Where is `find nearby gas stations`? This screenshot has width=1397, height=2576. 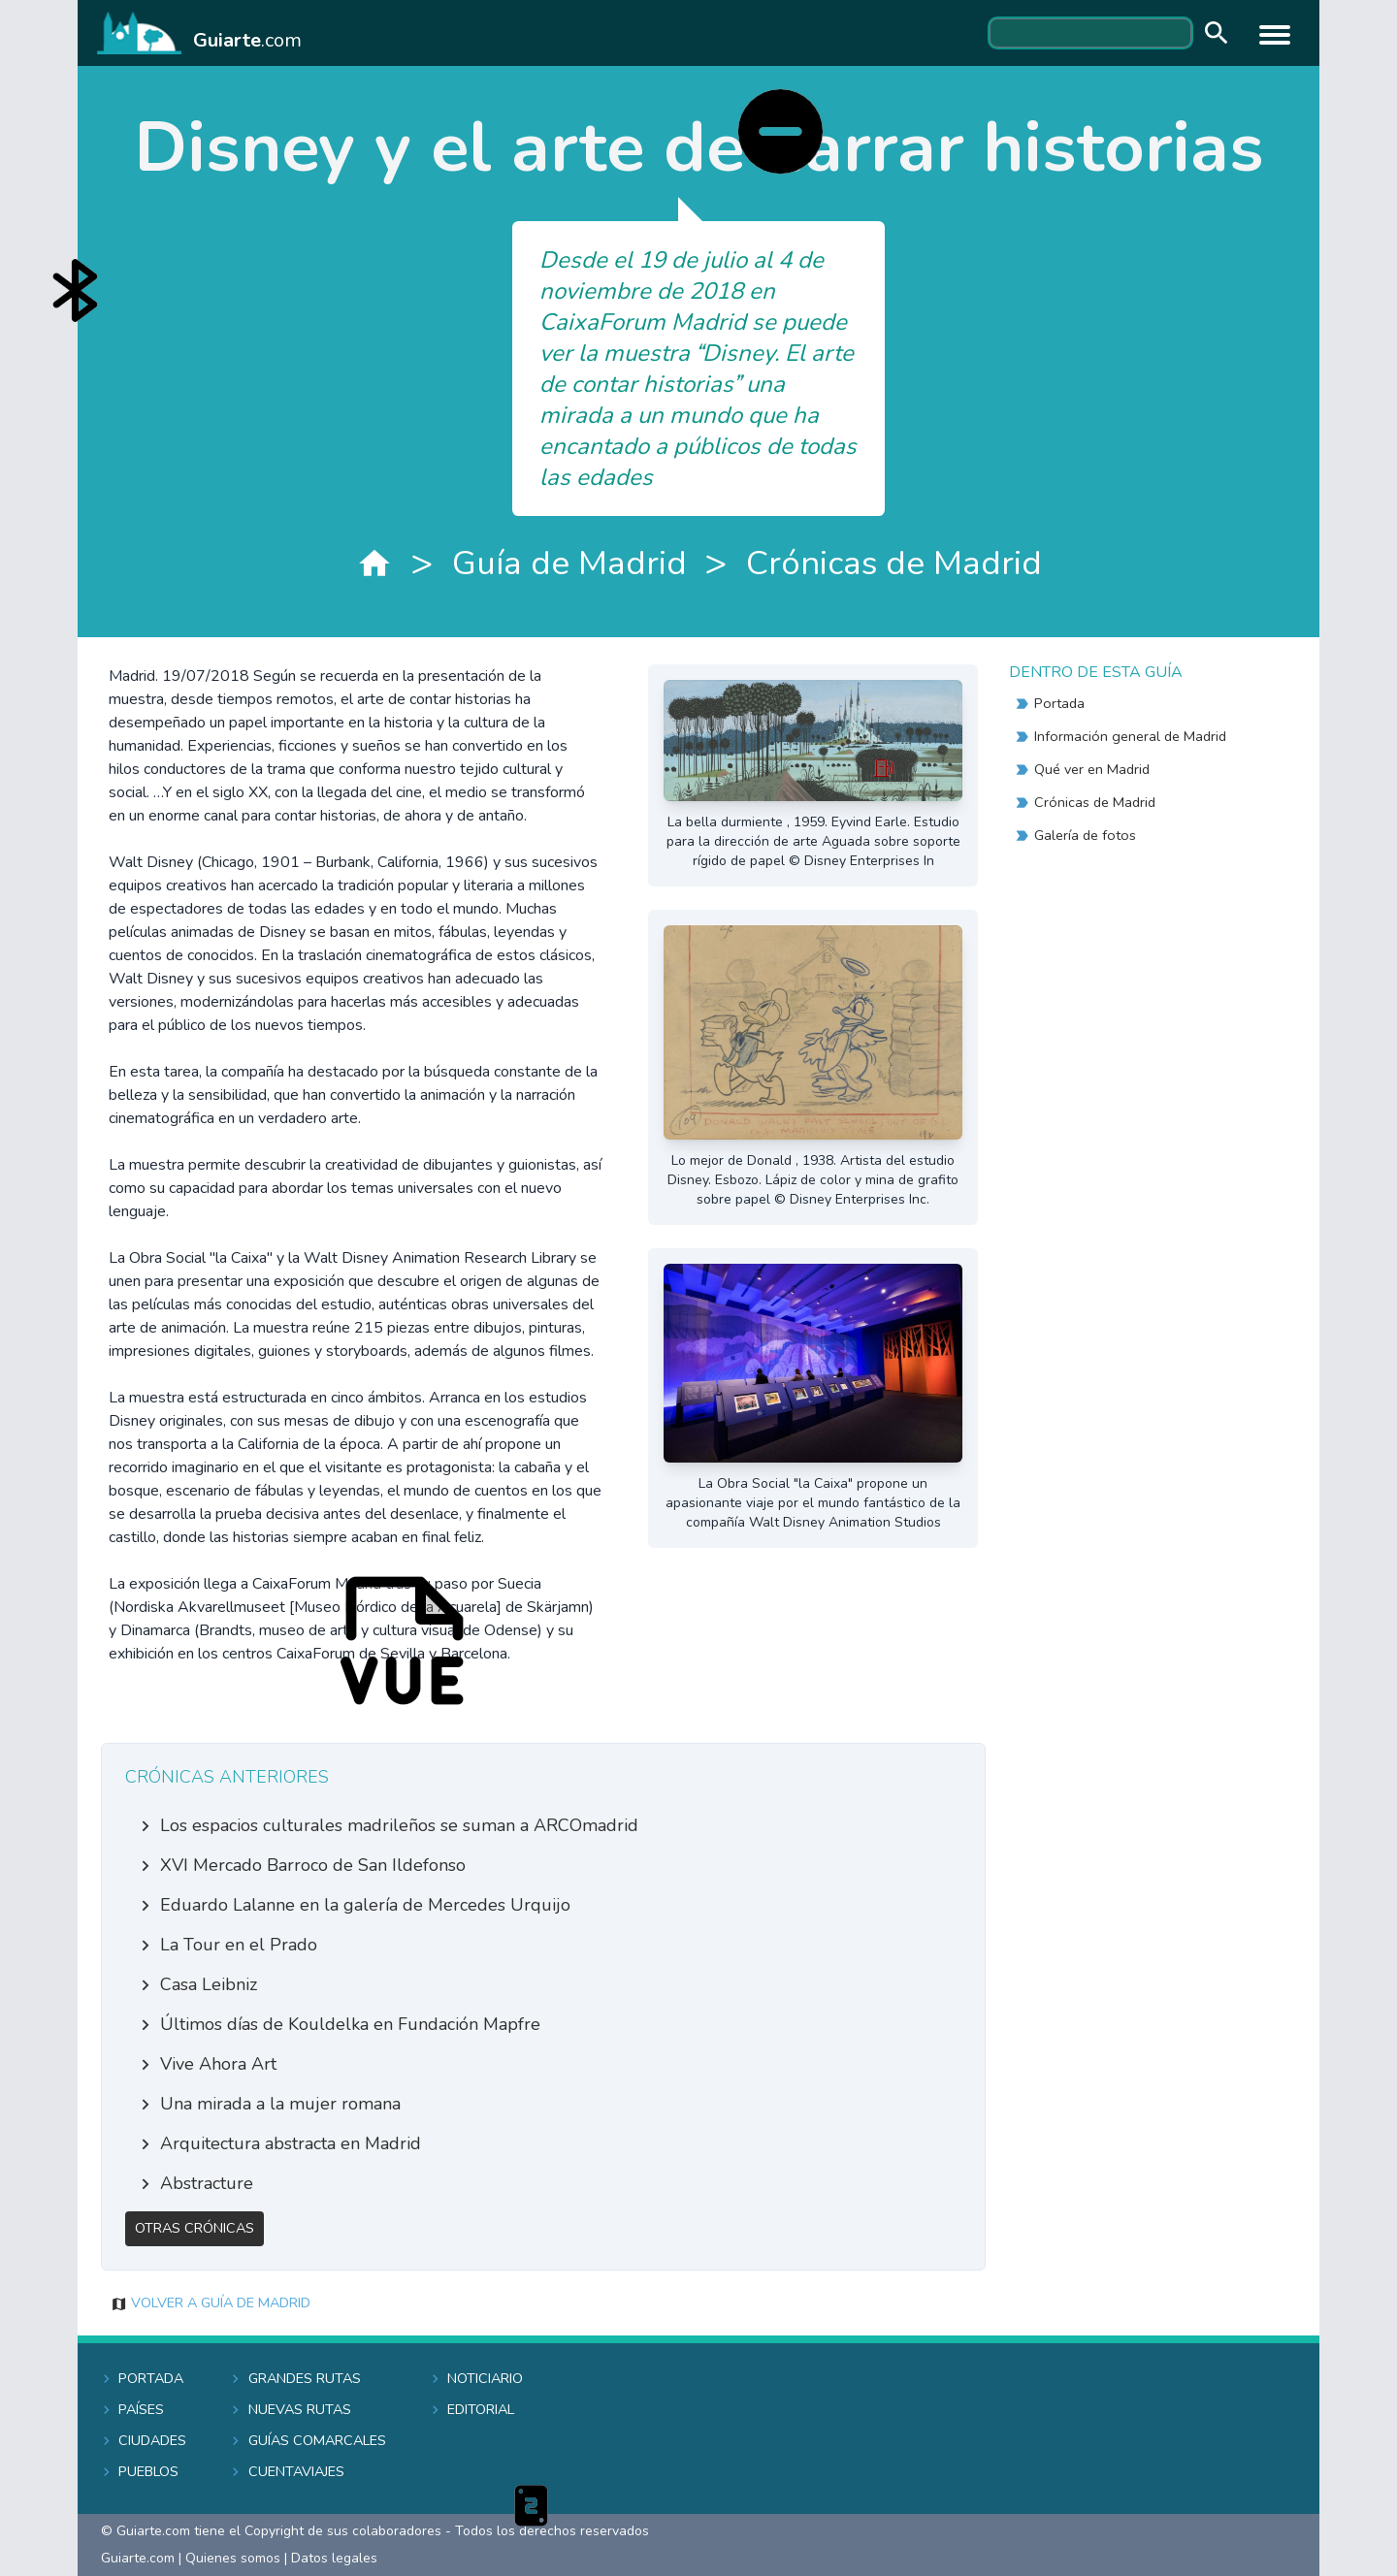
find nearby gas stations is located at coordinates (883, 768).